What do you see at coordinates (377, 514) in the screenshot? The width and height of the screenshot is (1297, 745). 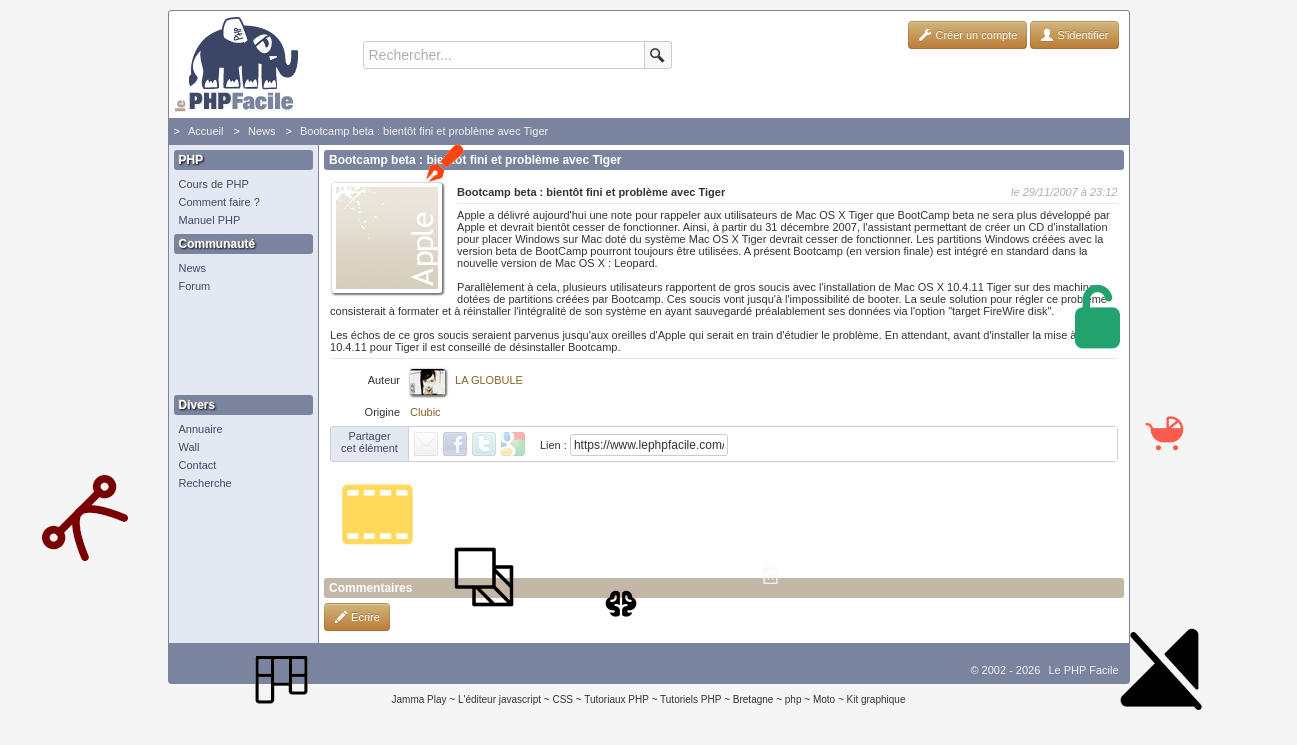 I see `view video or film content` at bounding box center [377, 514].